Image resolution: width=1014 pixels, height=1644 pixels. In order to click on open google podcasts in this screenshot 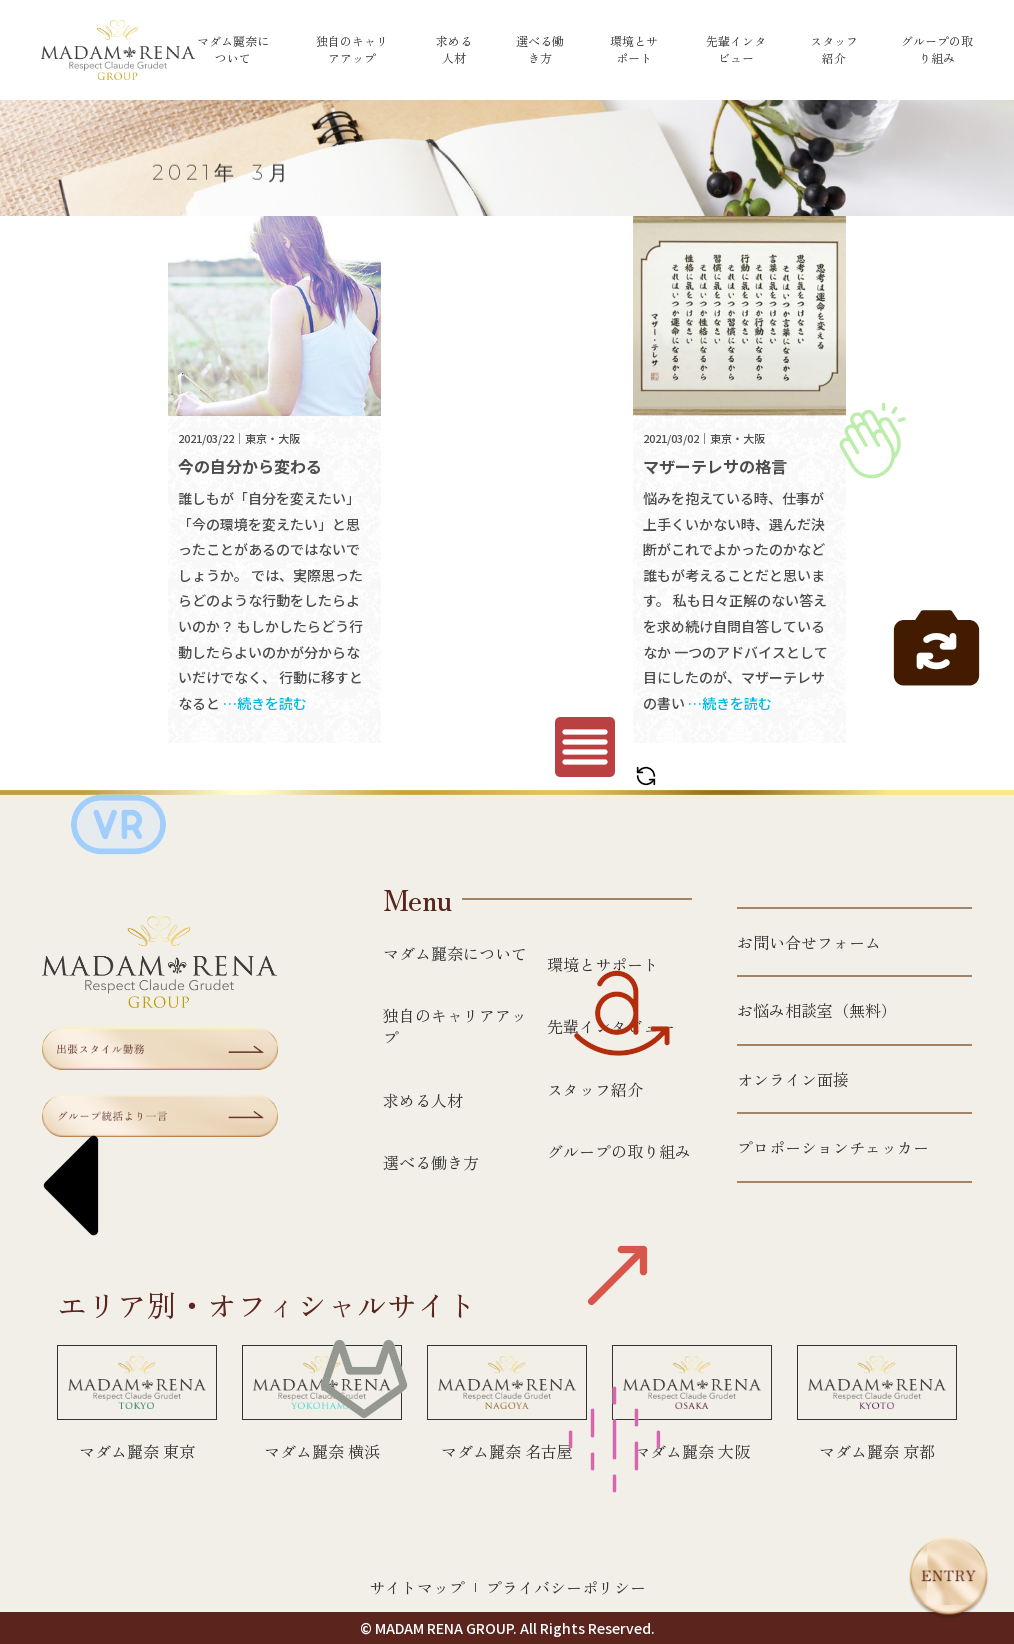, I will do `click(614, 1439)`.